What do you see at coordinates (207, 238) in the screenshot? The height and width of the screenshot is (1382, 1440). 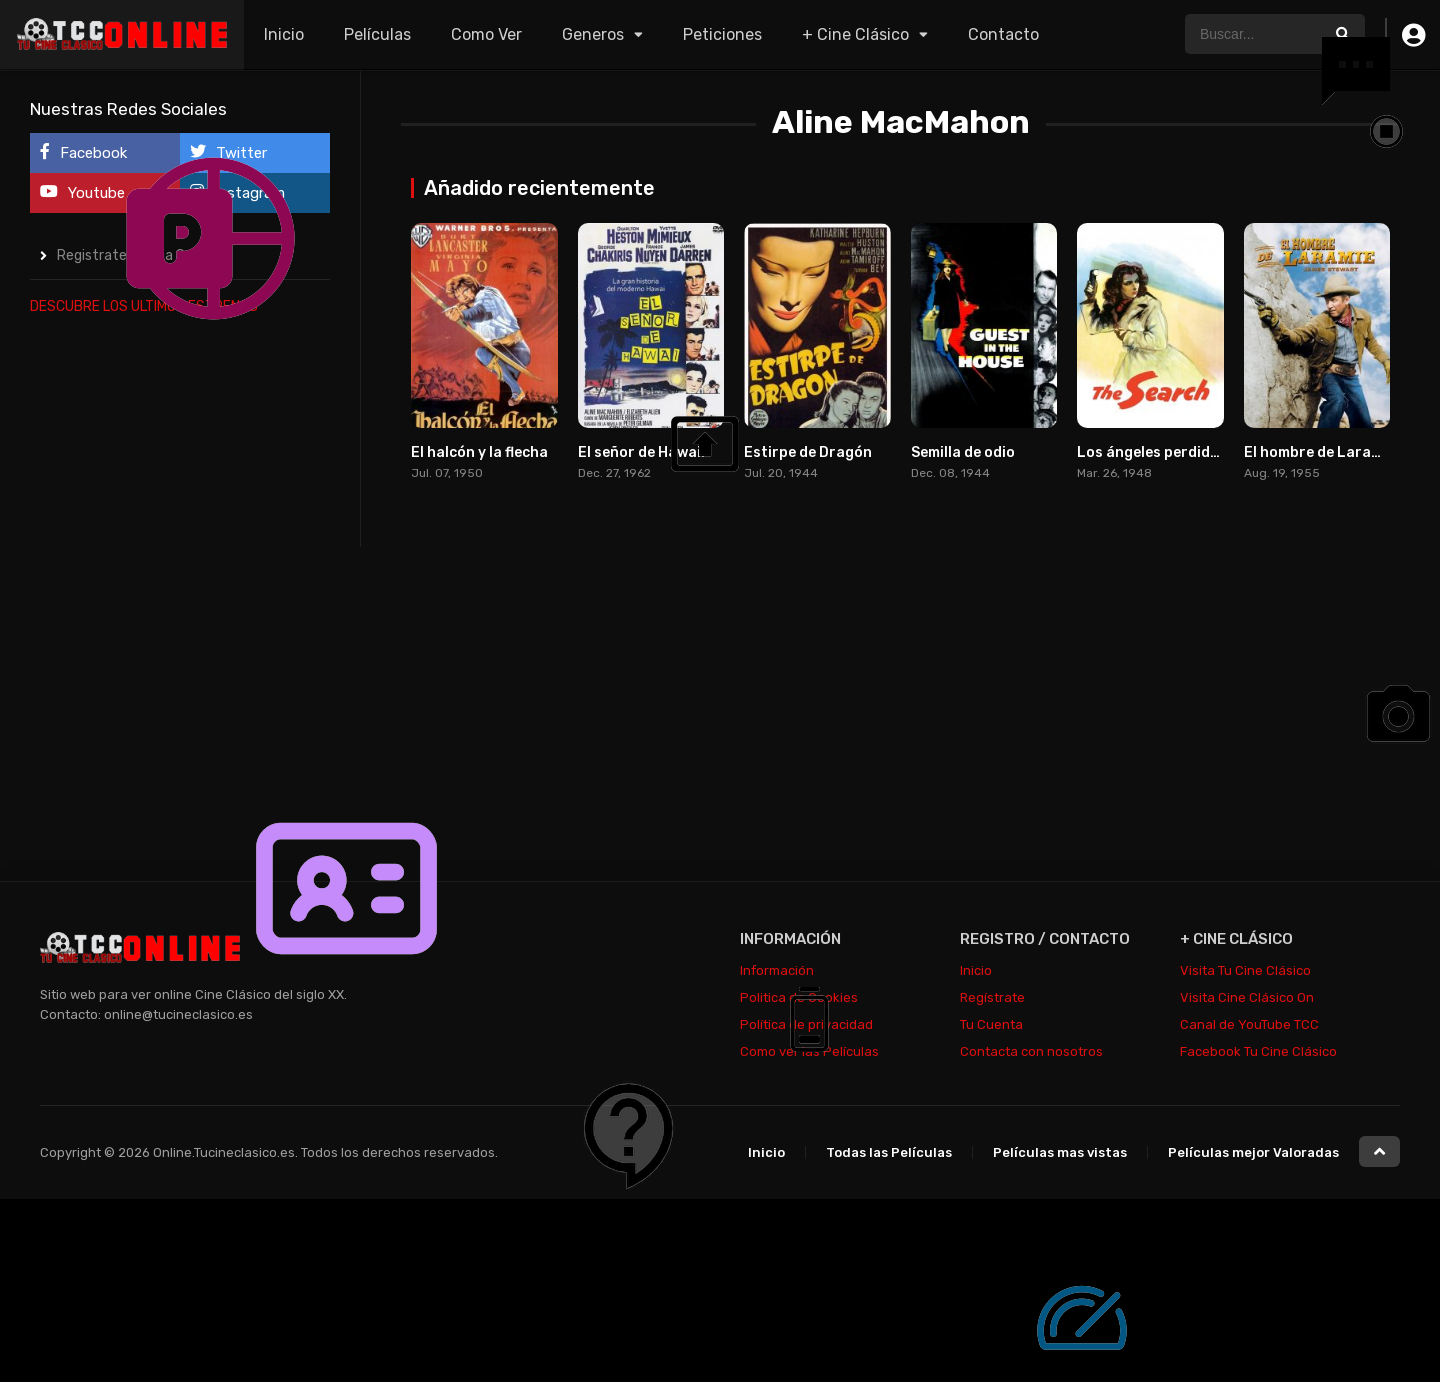 I see `open Microsoft PowerPoint` at bounding box center [207, 238].